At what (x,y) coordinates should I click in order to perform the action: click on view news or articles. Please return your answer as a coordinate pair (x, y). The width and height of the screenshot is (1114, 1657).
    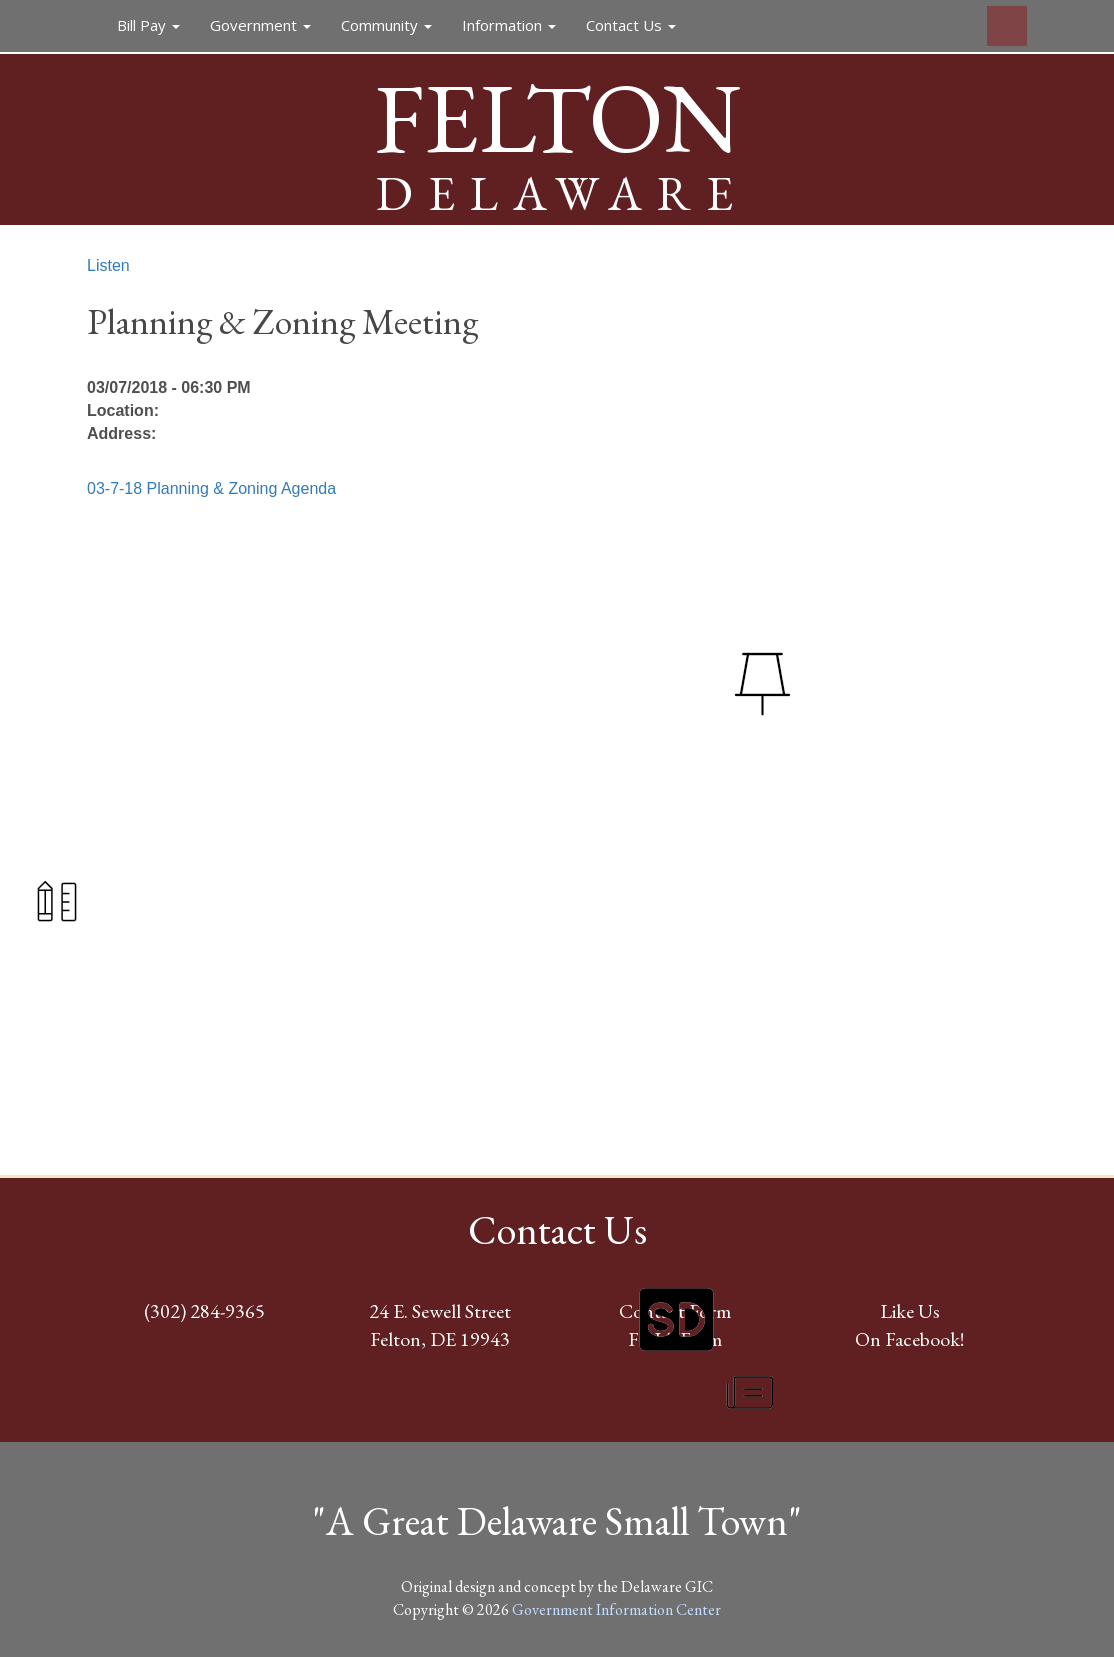
    Looking at the image, I should click on (751, 1392).